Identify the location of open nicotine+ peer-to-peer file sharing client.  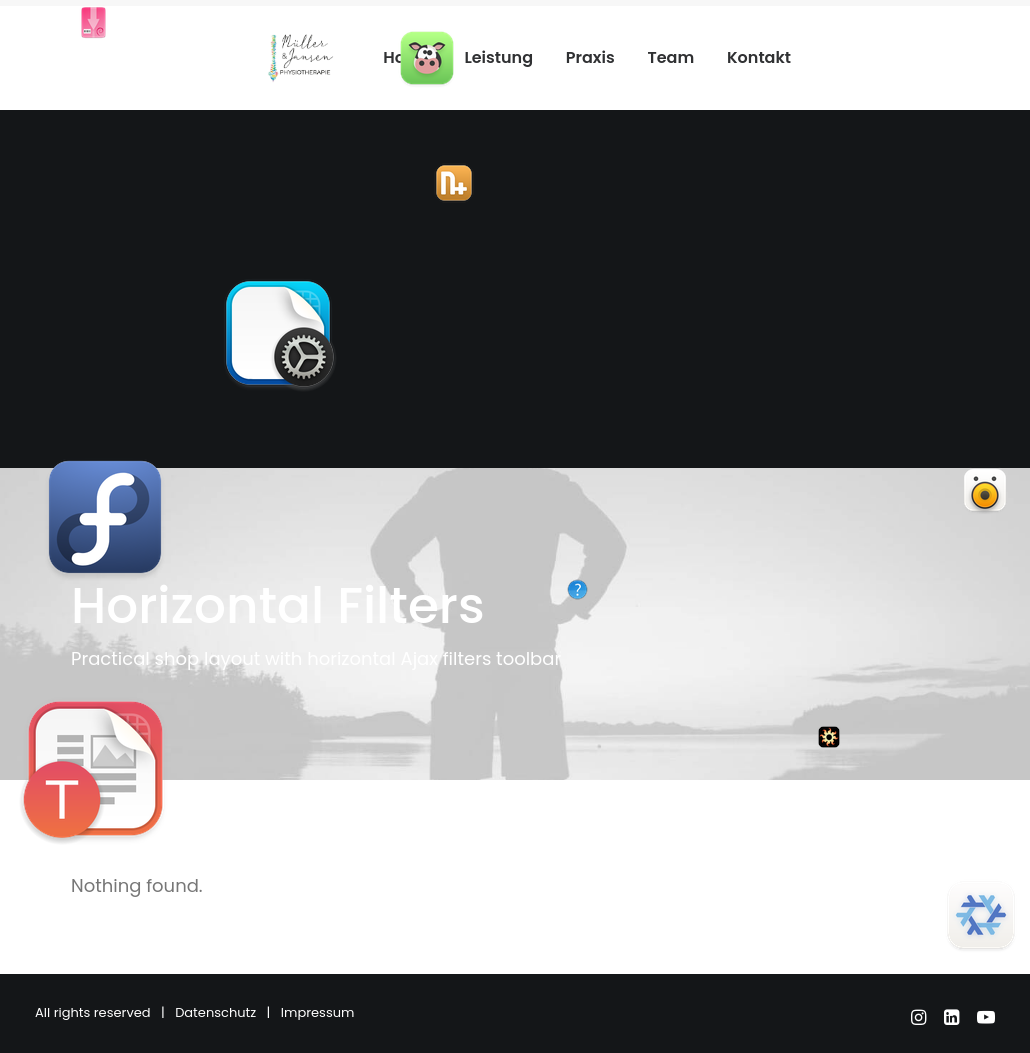
(454, 183).